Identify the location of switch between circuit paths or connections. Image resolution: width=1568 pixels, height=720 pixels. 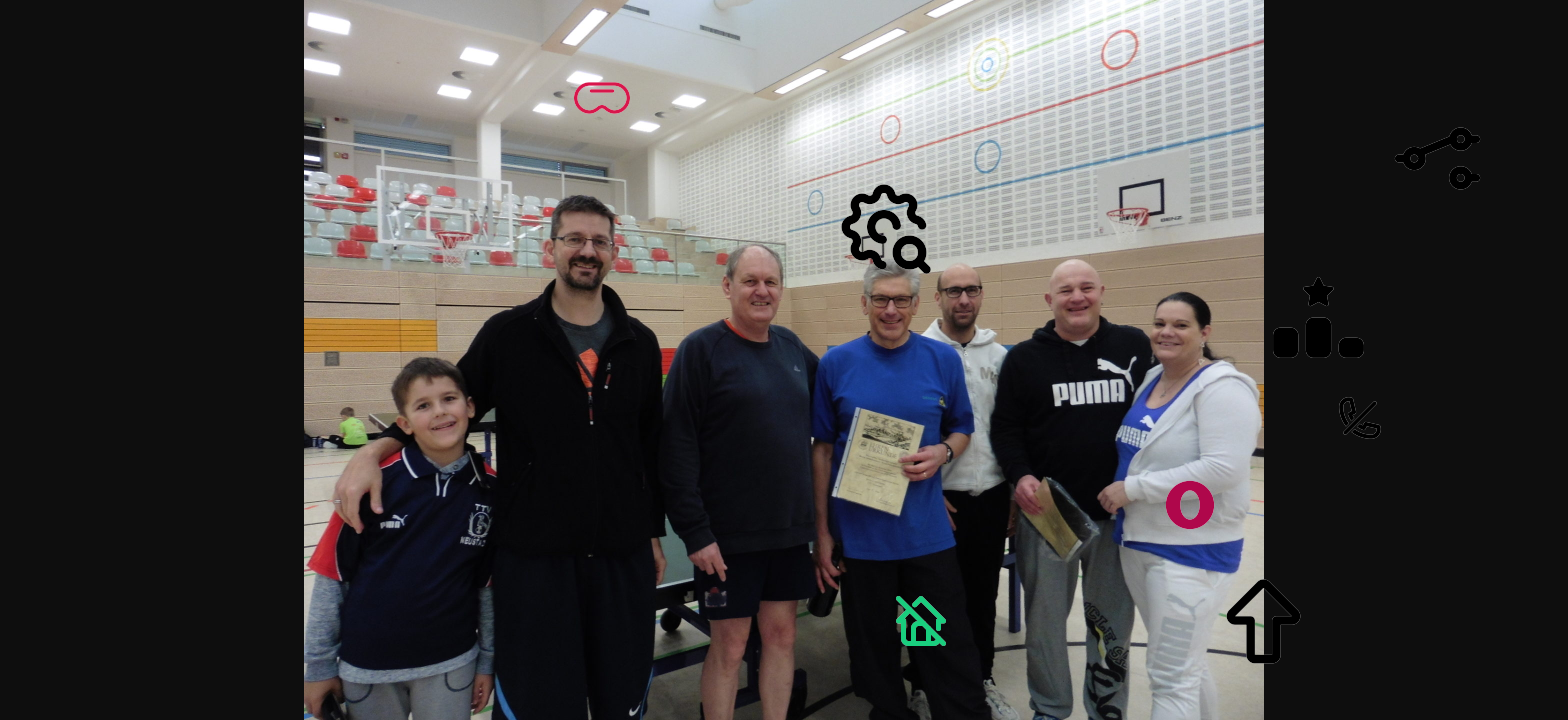
(1437, 158).